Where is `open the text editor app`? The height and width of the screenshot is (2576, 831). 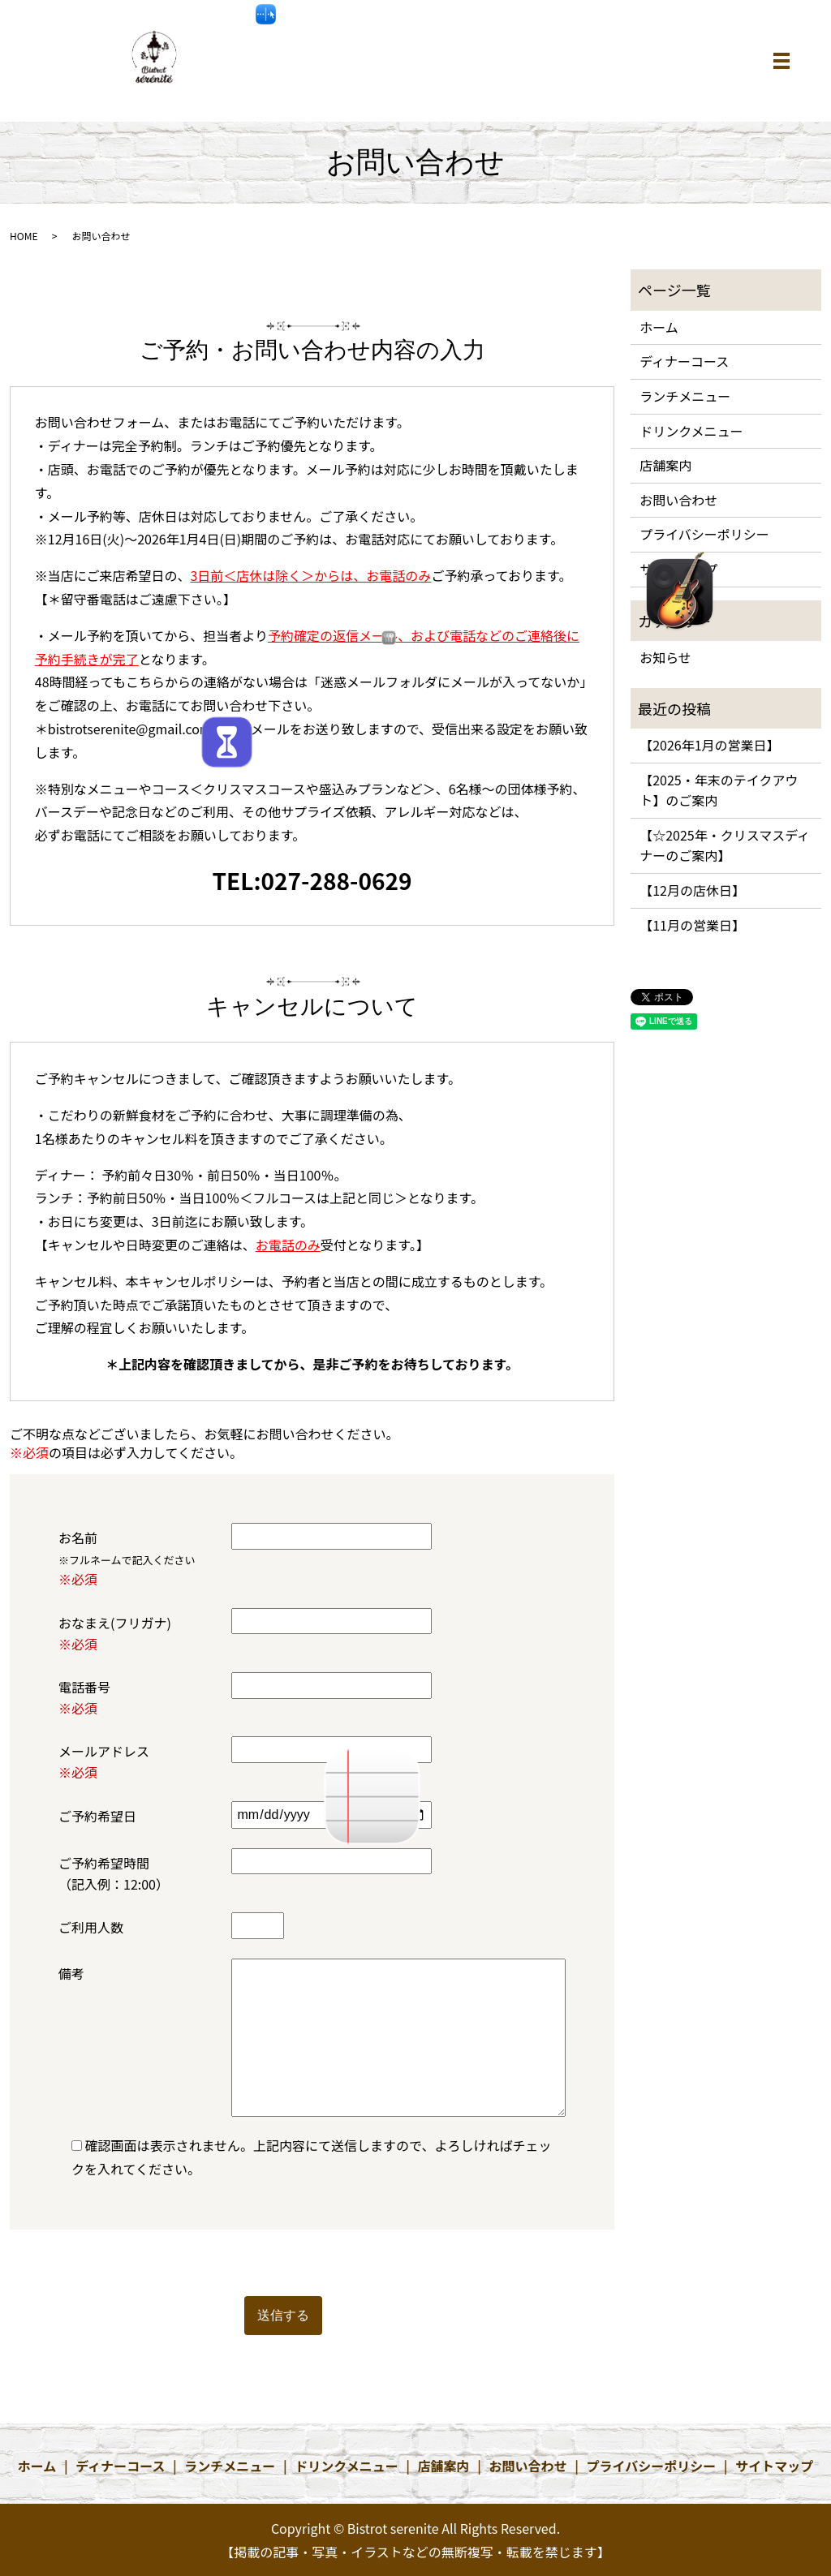
open the text editor app is located at coordinates (372, 1796).